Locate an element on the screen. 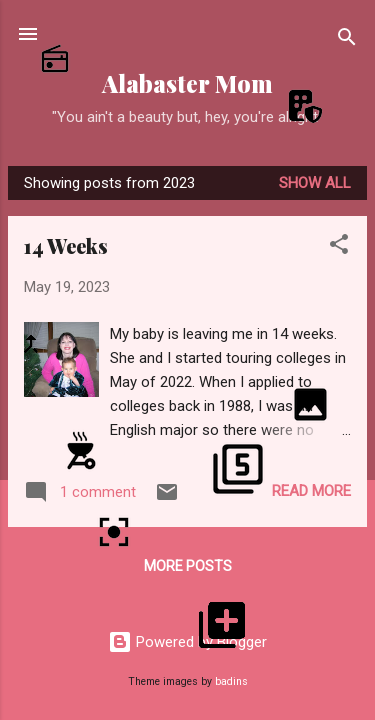 The width and height of the screenshot is (375, 720). access building security settings is located at coordinates (304, 105).